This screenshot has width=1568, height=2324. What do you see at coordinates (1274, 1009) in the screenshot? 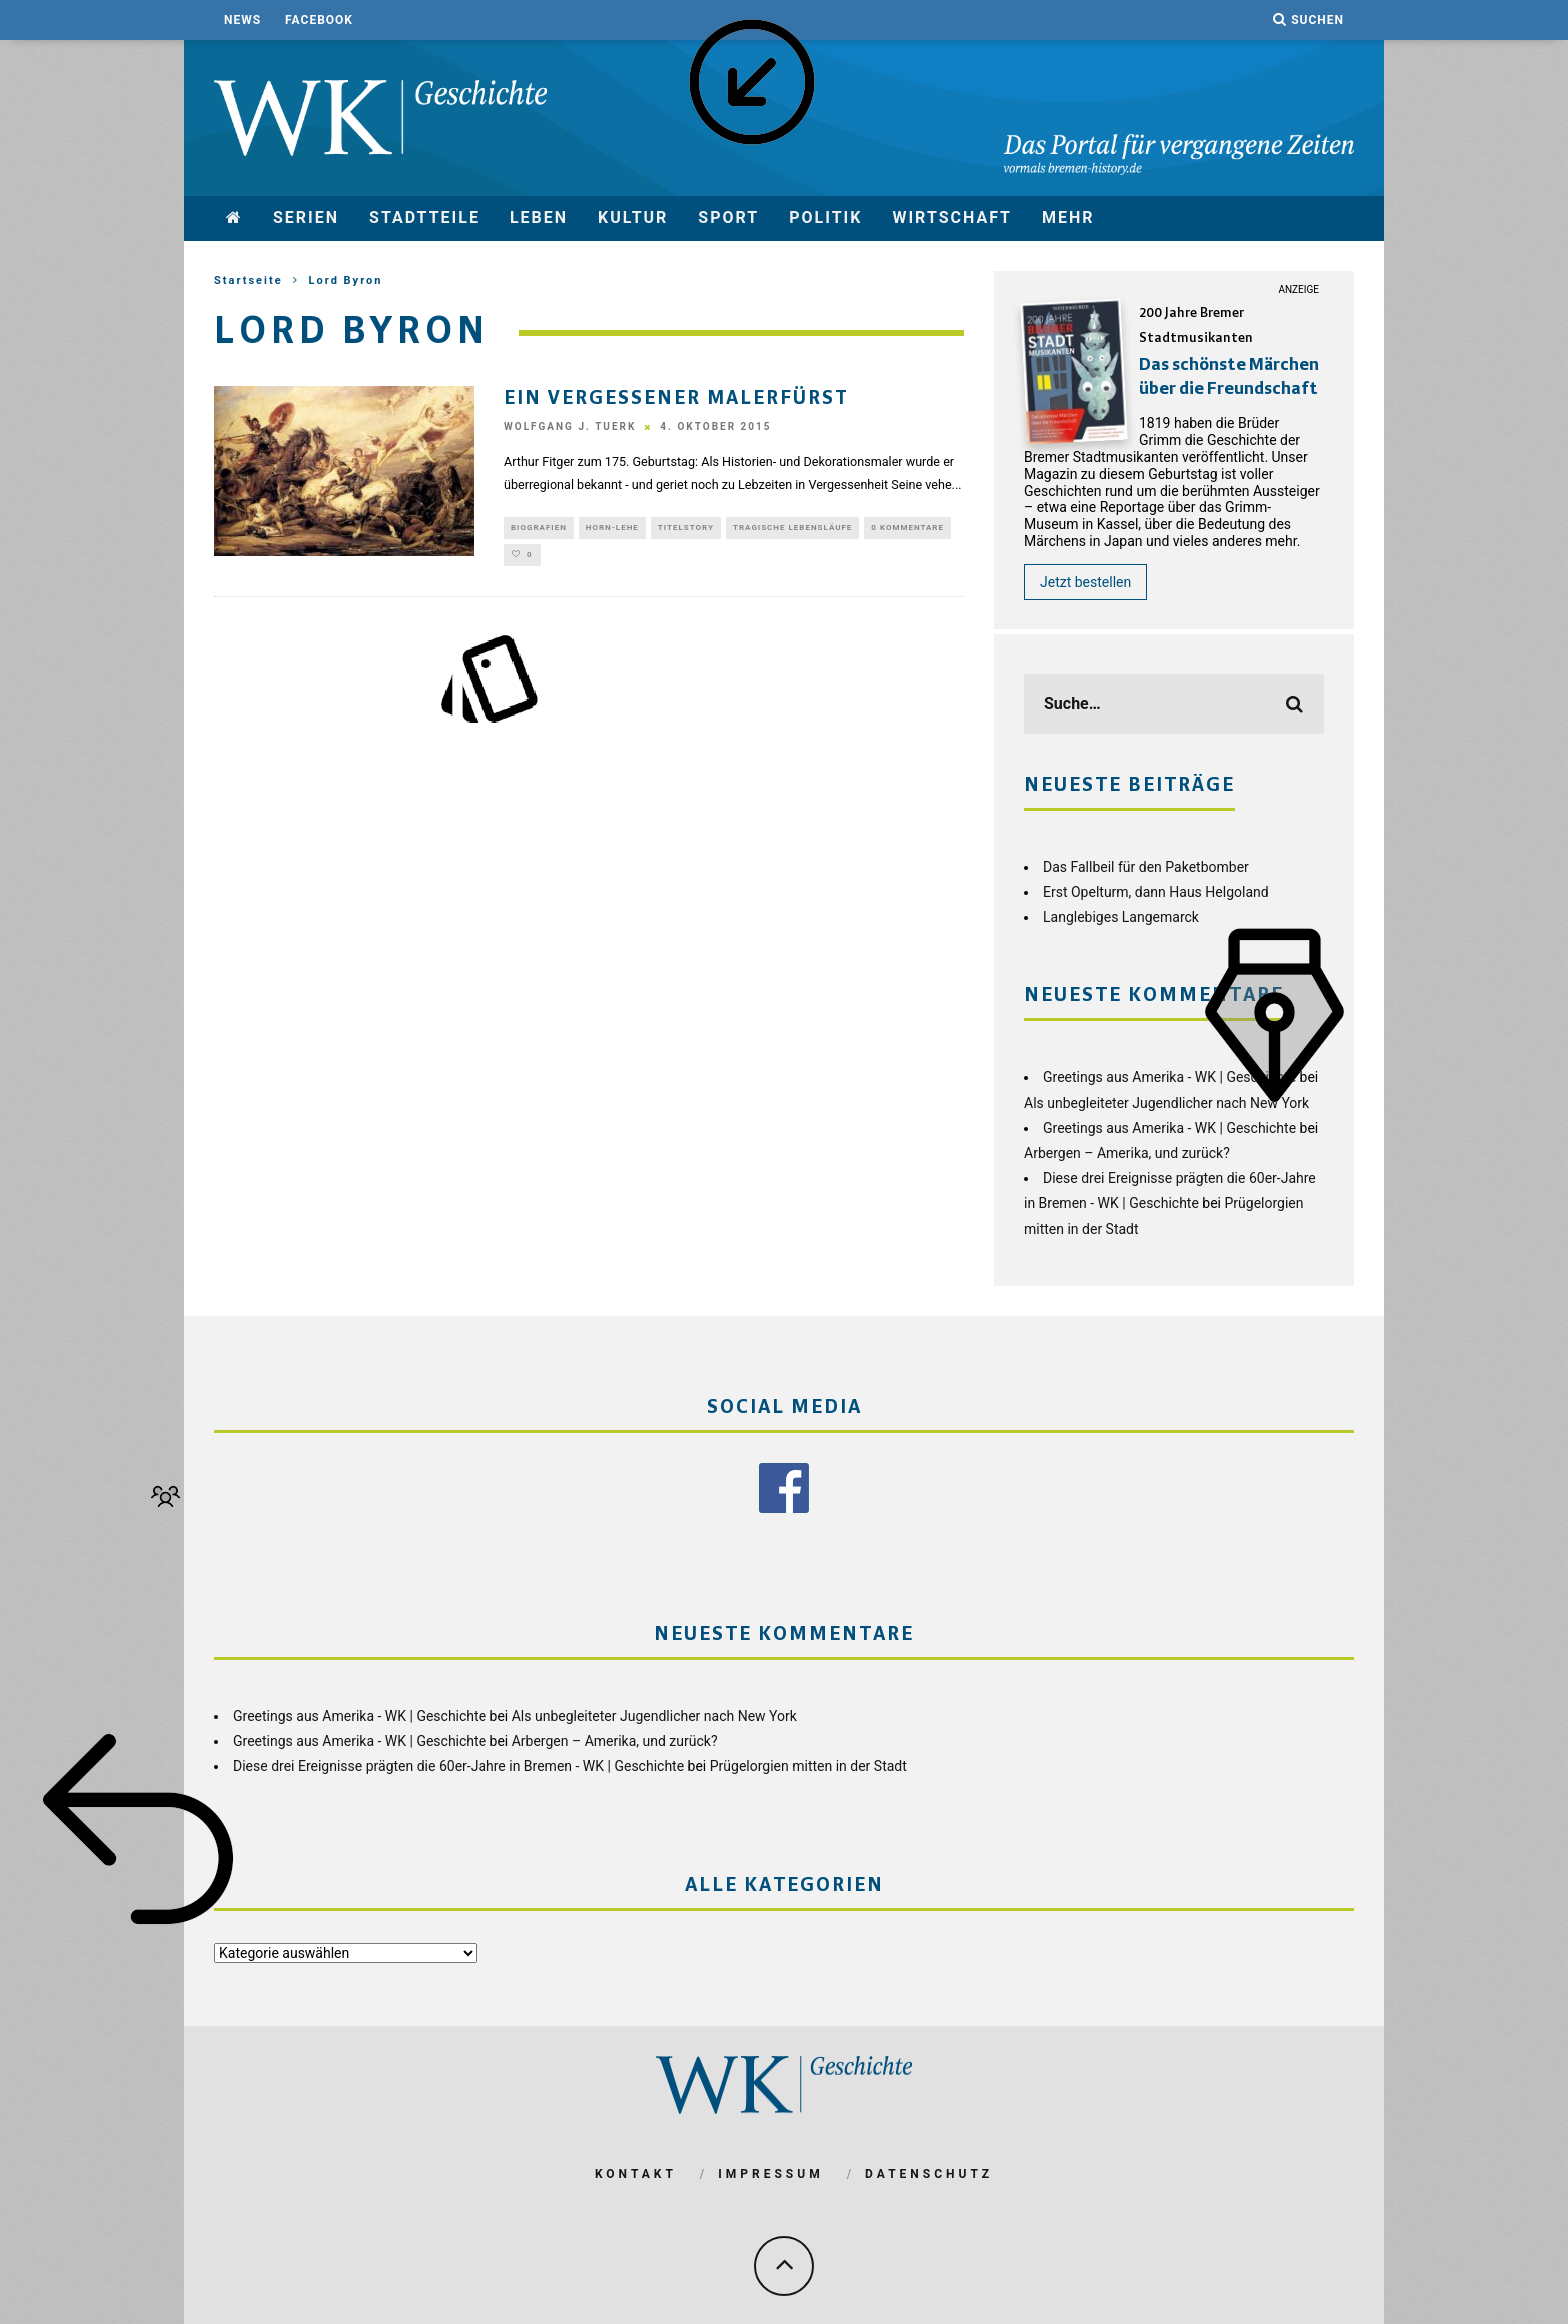
I see `access drawing or illustration tools` at bounding box center [1274, 1009].